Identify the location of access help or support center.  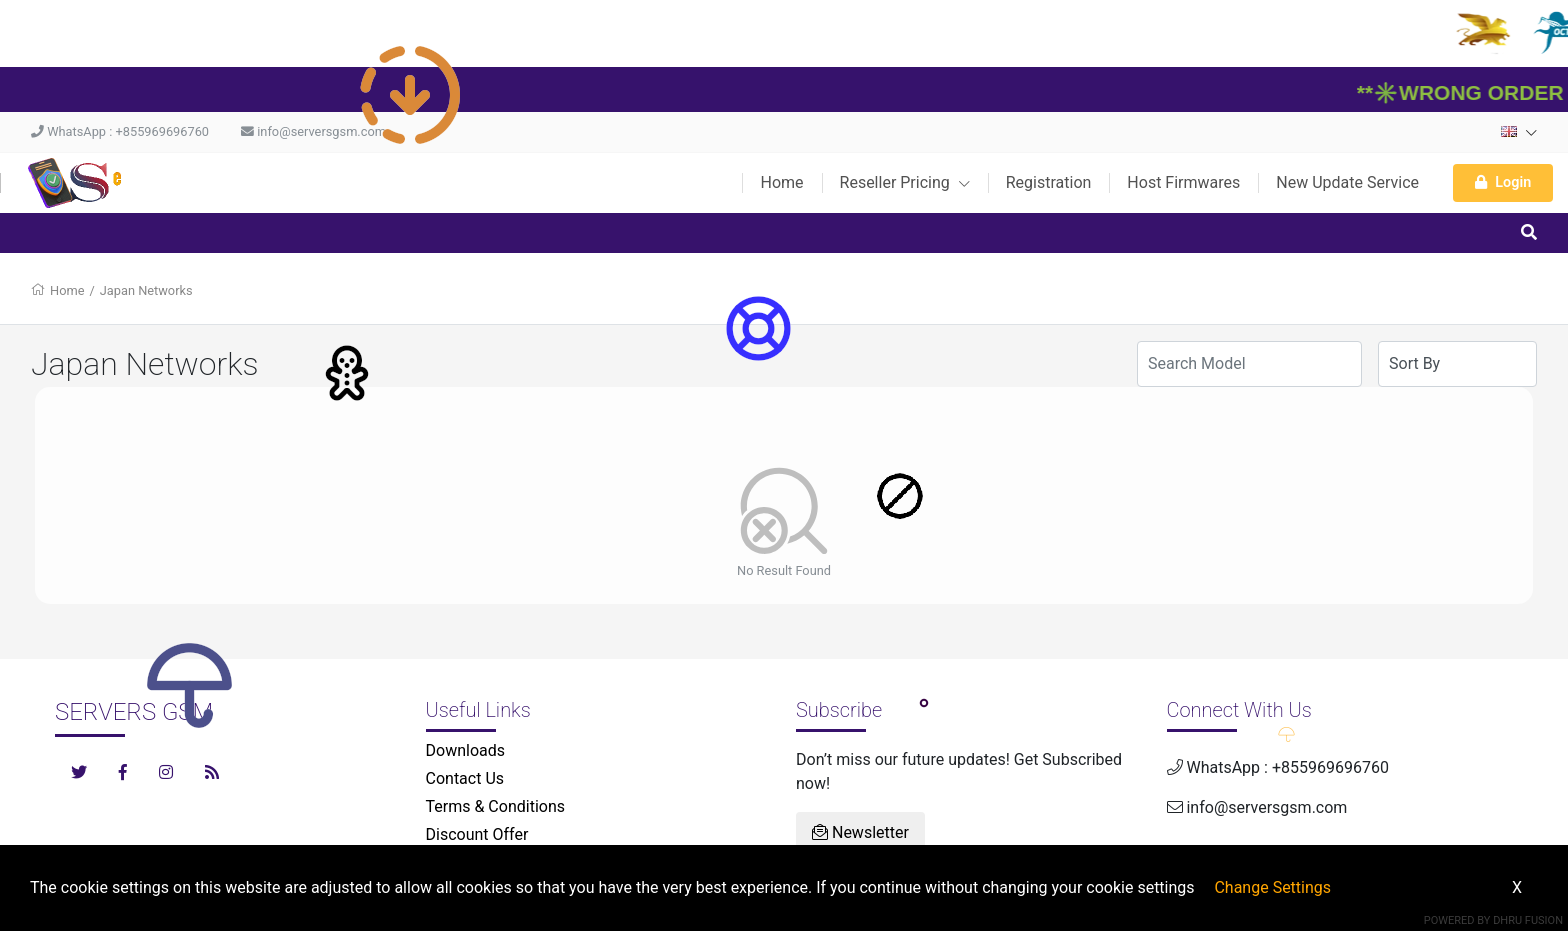
(758, 328).